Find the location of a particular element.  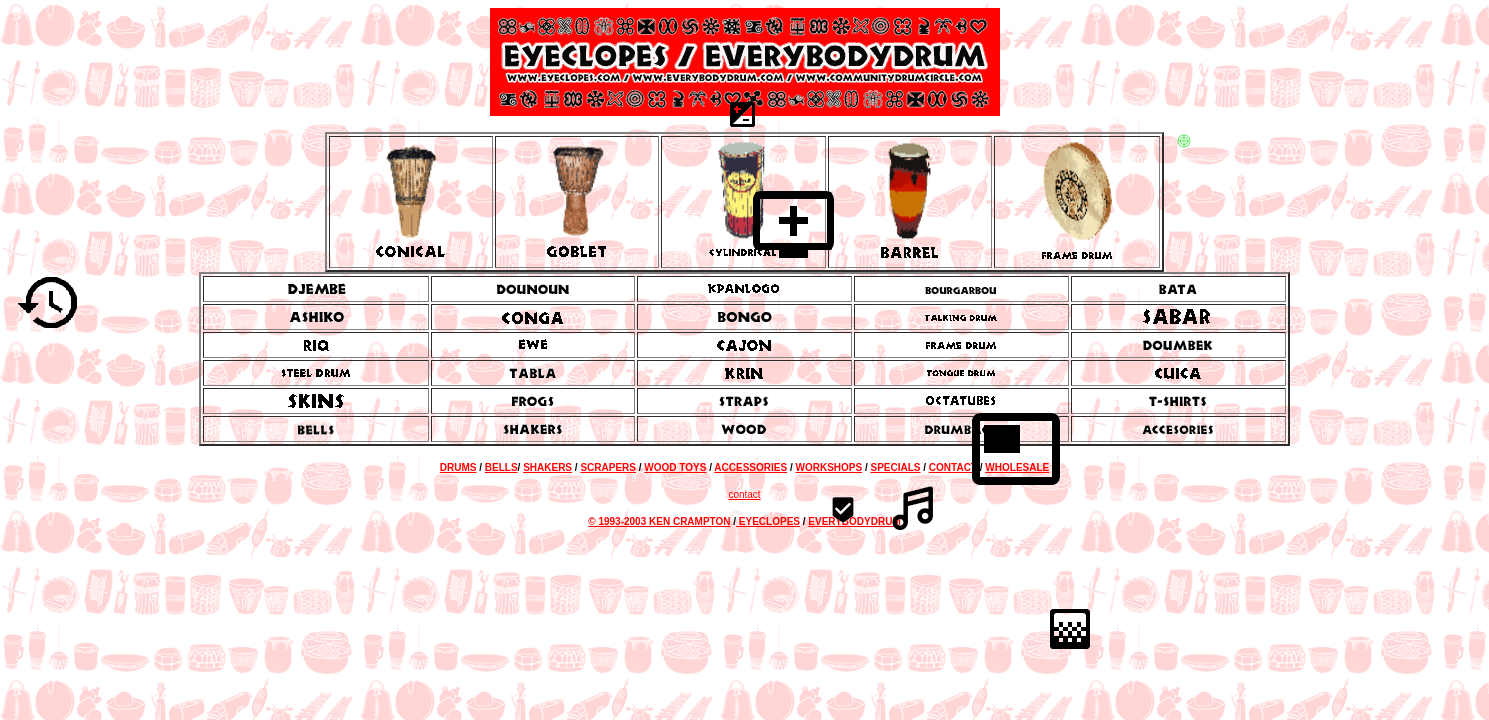

view browsing or activity history is located at coordinates (48, 302).